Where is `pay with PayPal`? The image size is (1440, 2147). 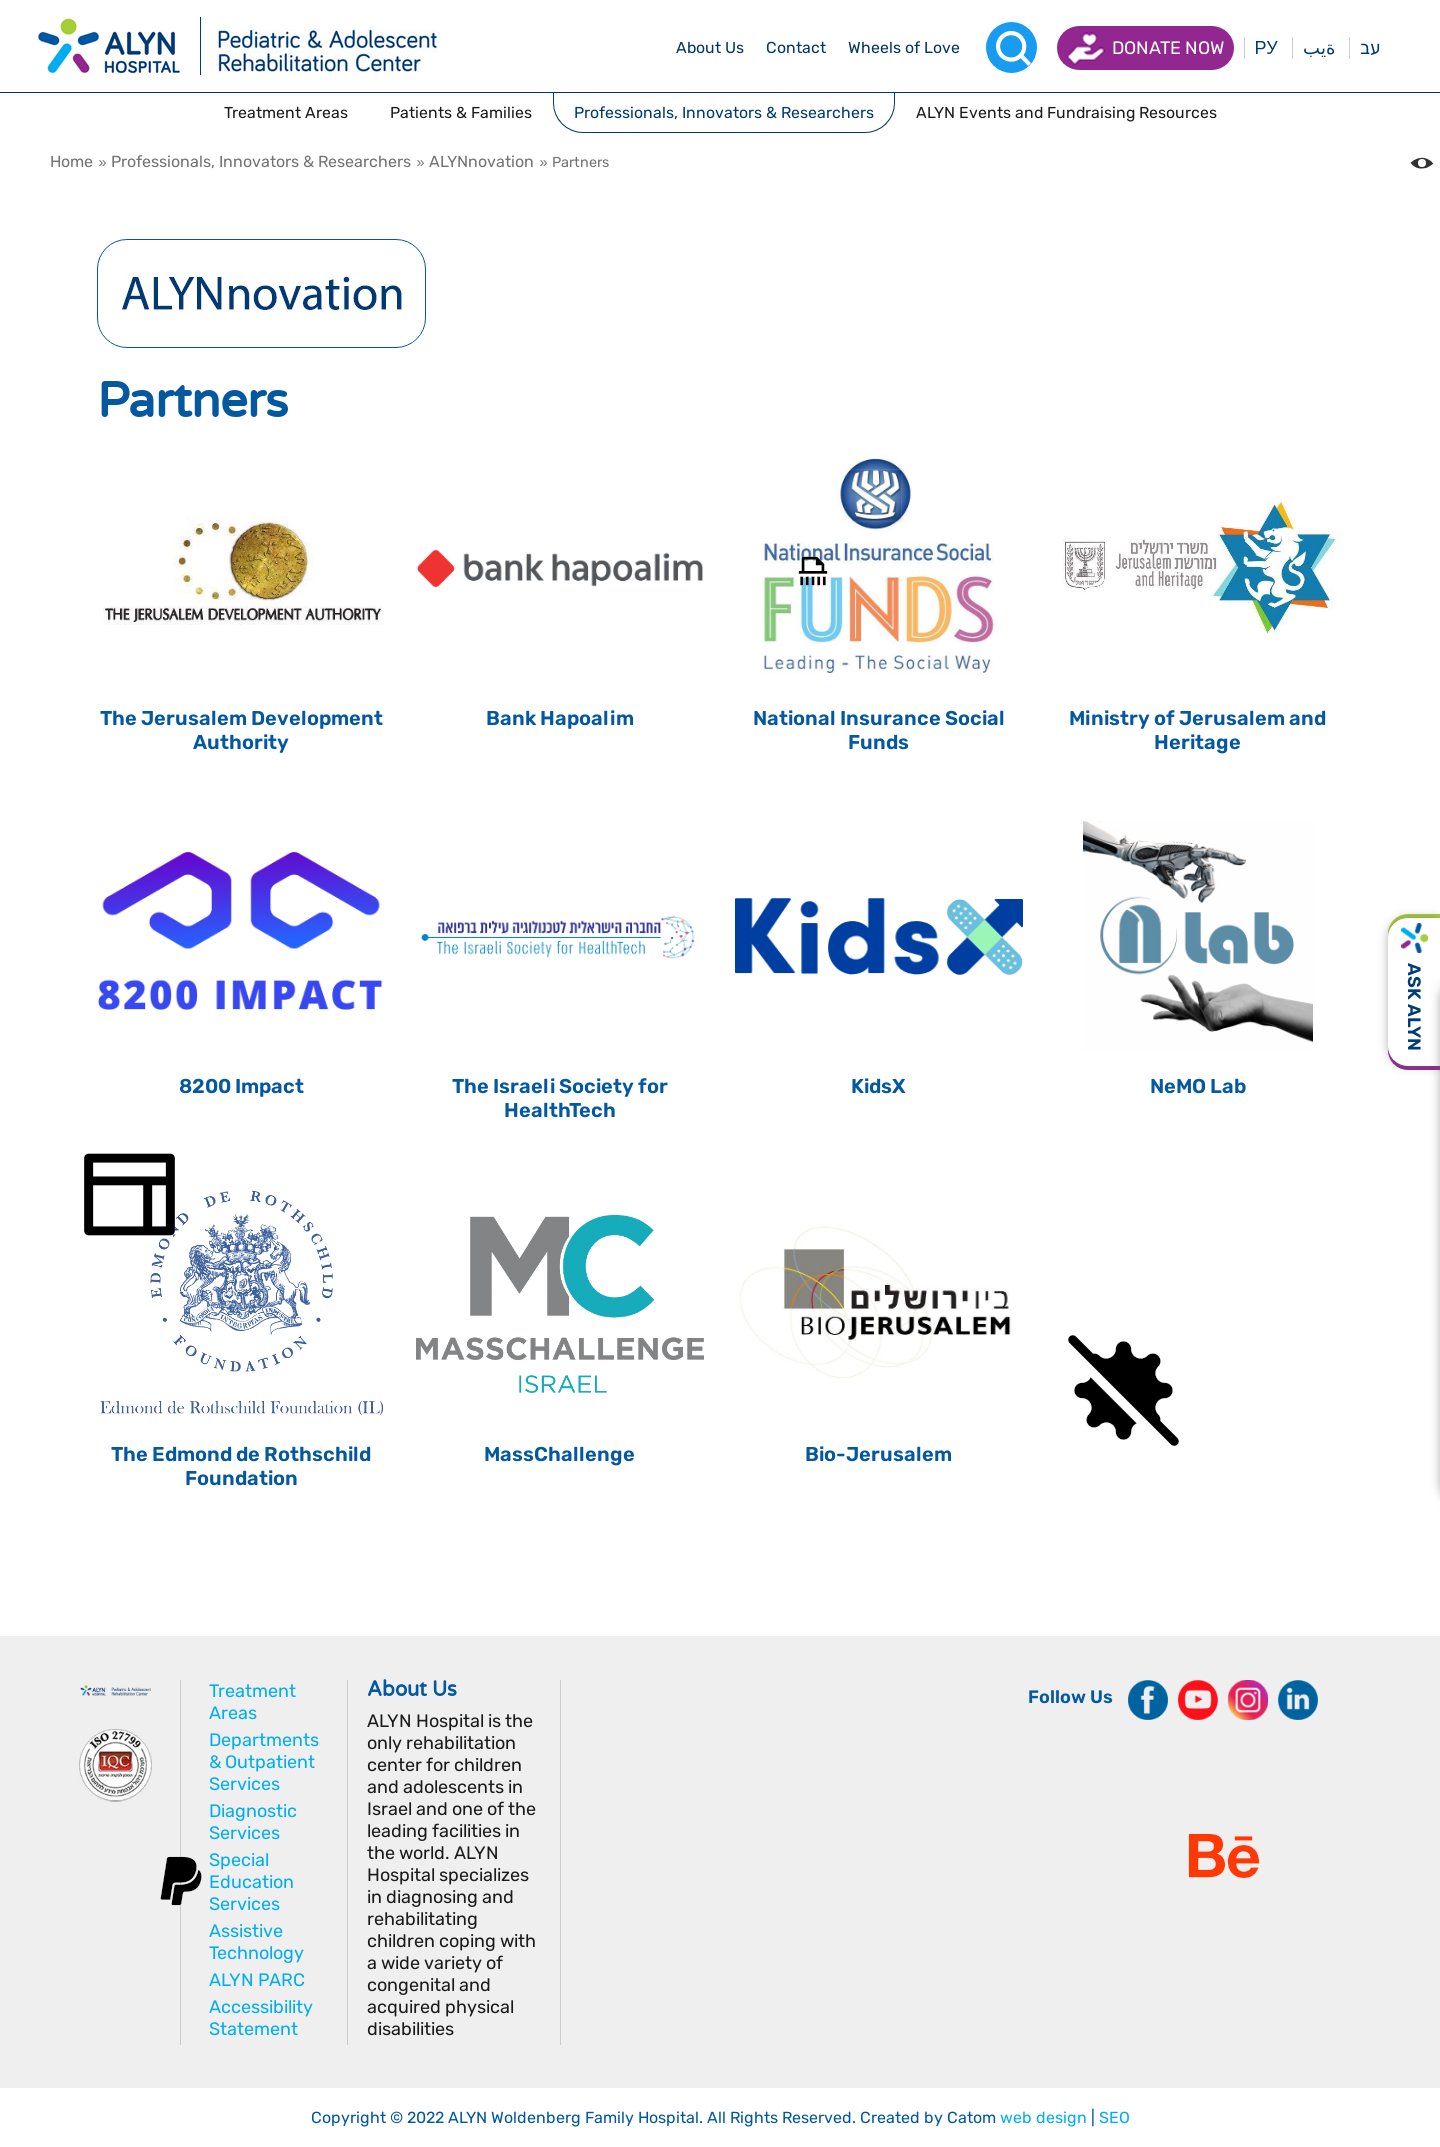
pay with PayPal is located at coordinates (181, 1881).